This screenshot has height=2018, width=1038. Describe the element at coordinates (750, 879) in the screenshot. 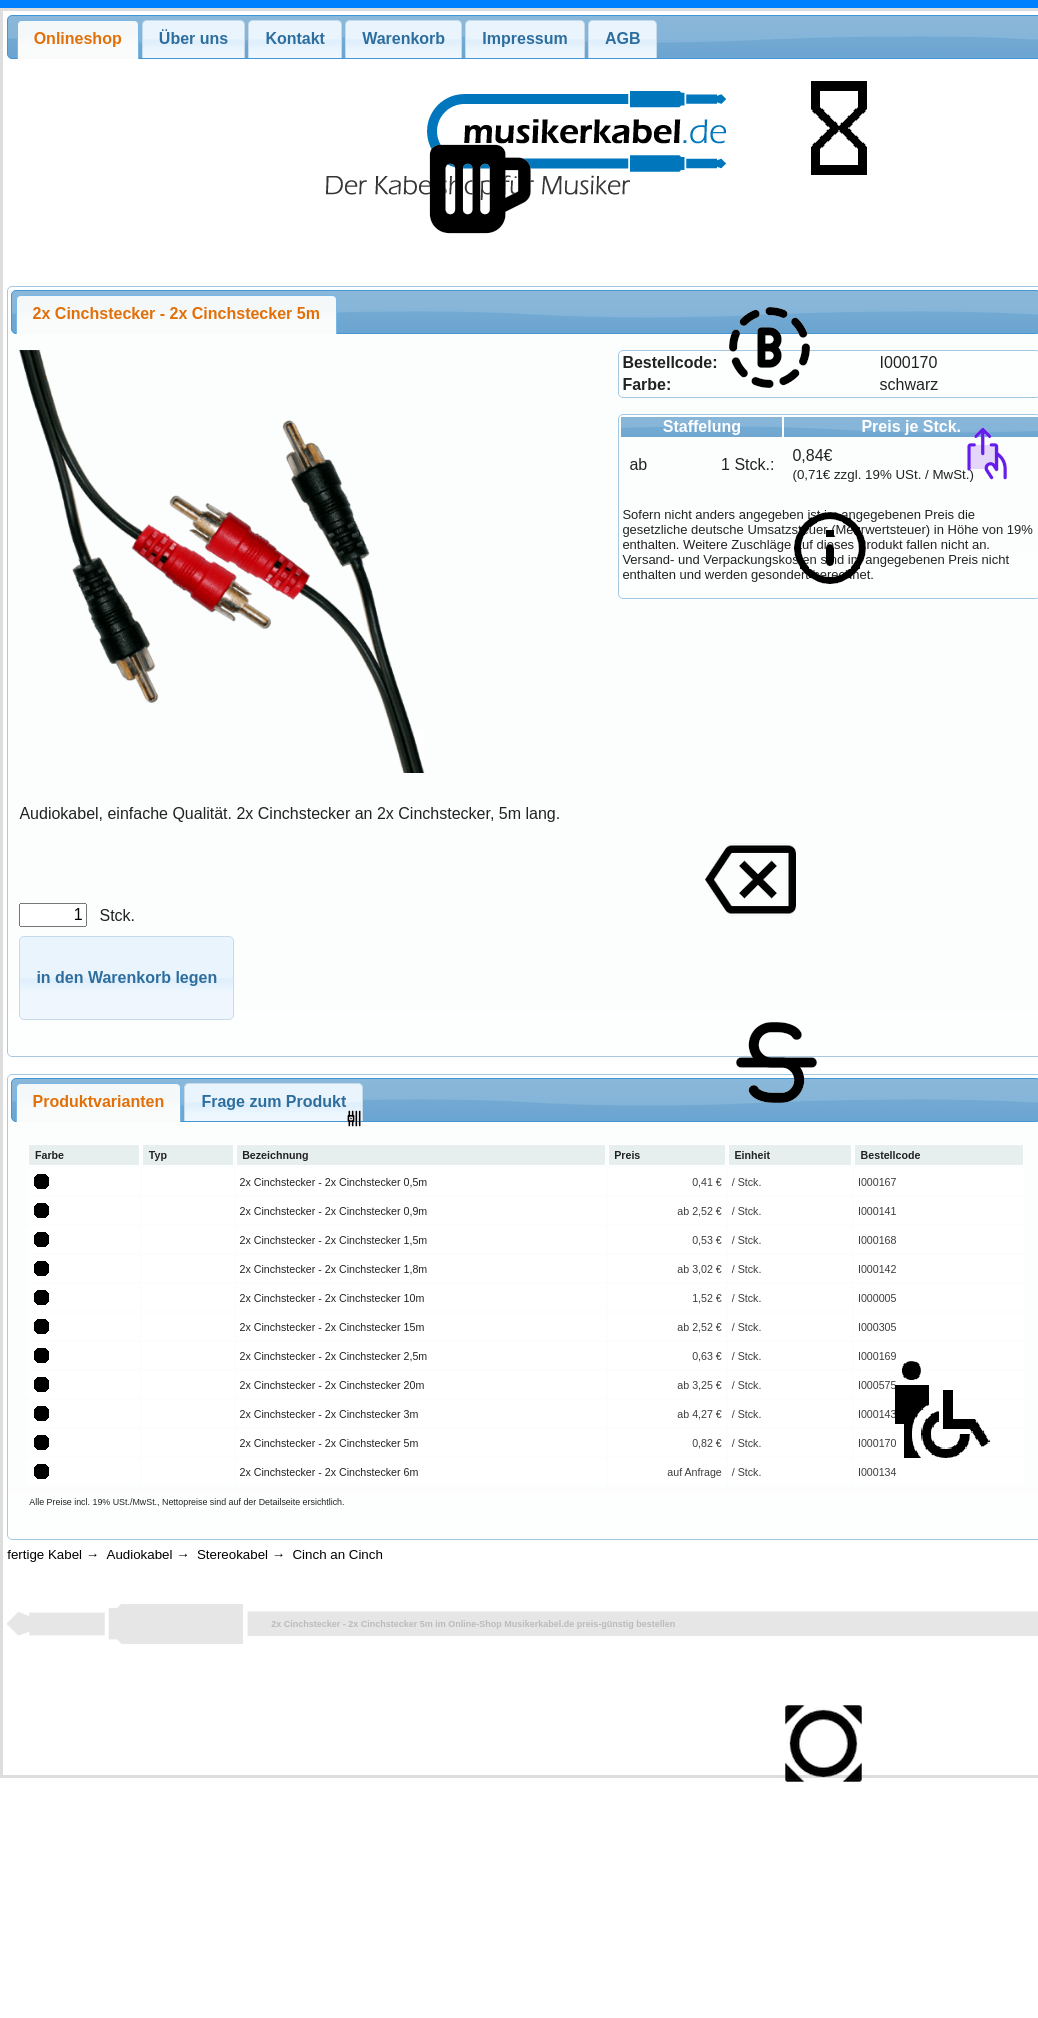

I see `delete the last character entered` at that location.